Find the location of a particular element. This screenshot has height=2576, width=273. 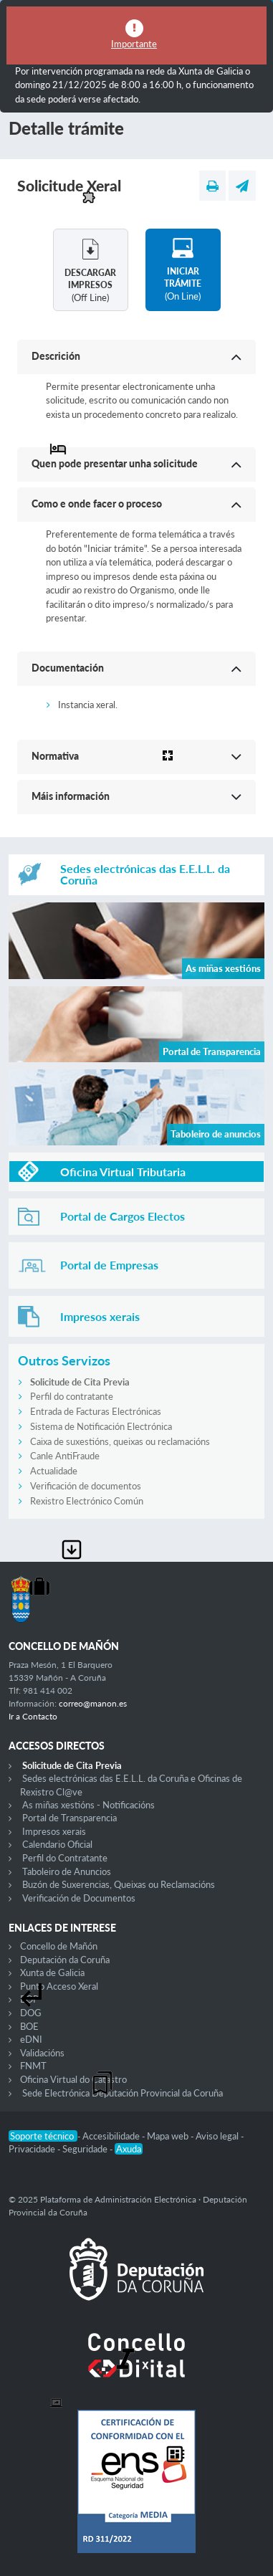

download file or content is located at coordinates (72, 1550).